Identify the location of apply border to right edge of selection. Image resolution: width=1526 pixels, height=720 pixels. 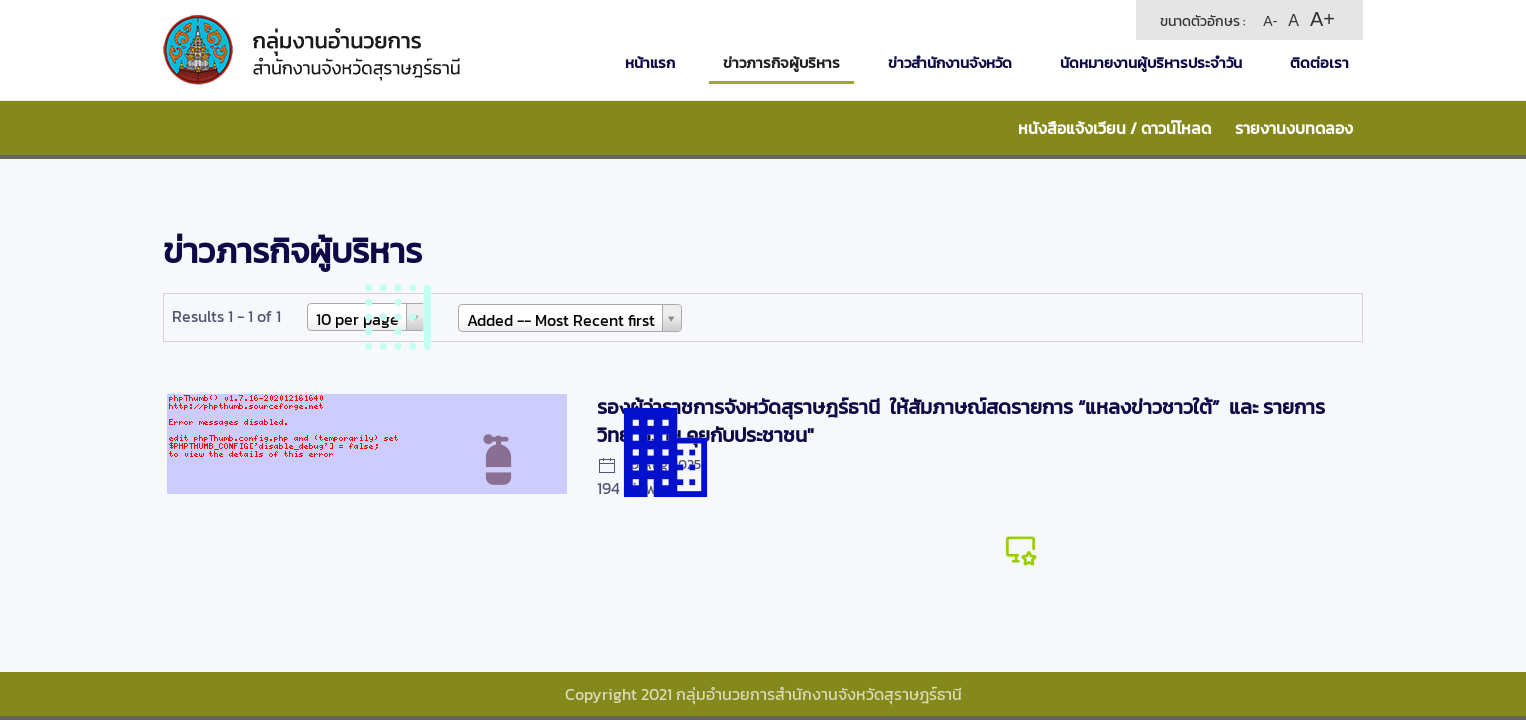
(398, 317).